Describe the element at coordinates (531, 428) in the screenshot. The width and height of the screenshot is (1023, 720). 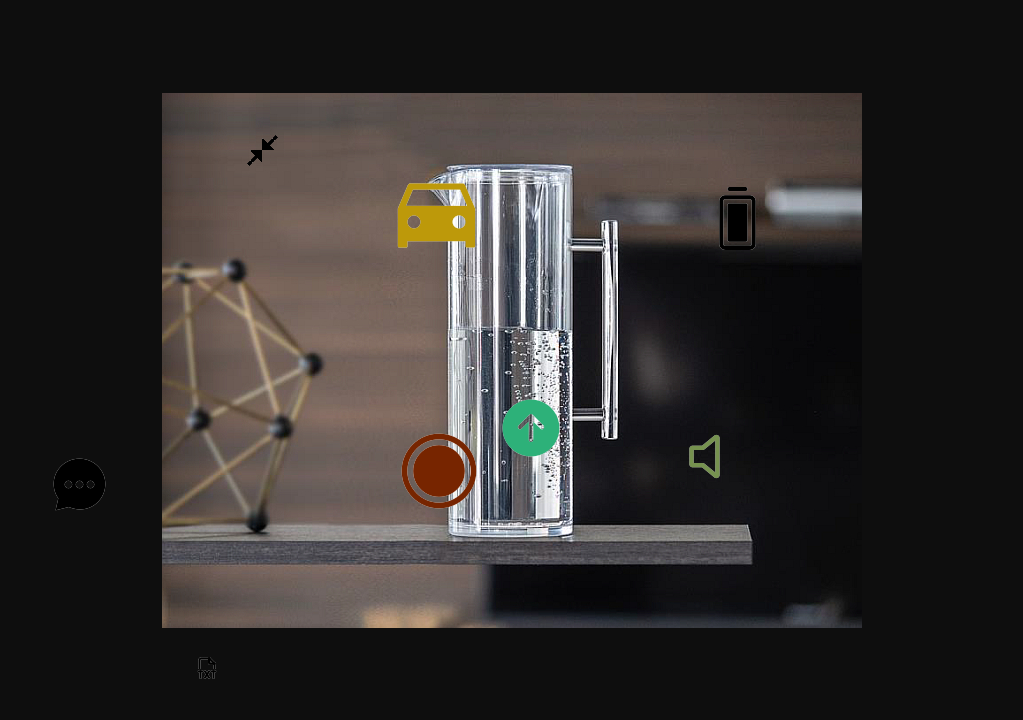
I see `upload a file or content` at that location.